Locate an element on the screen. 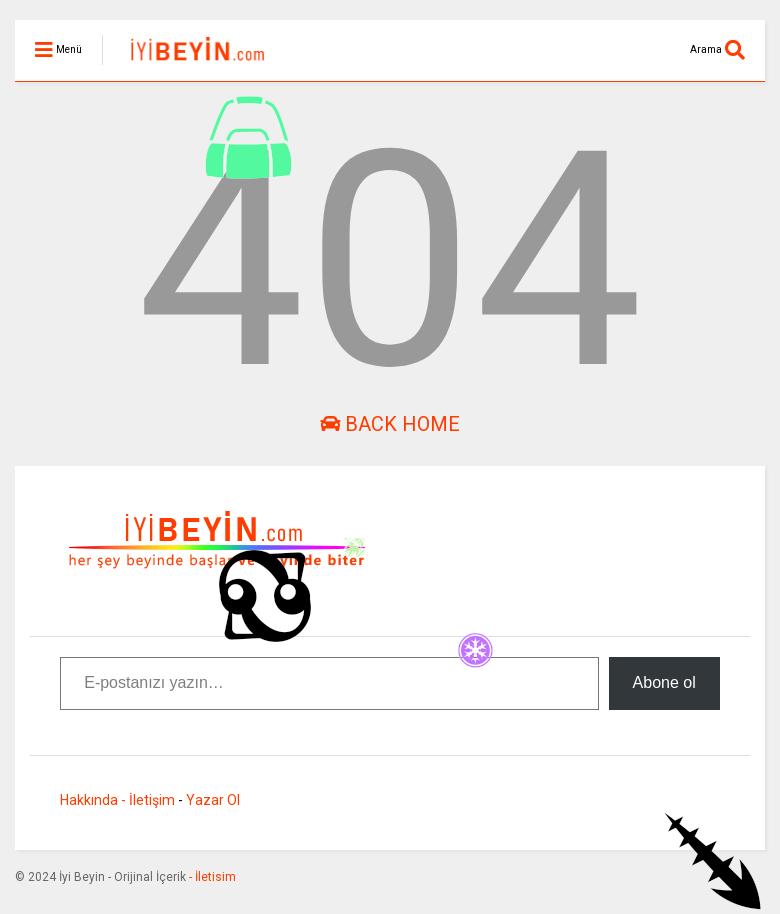  access gym or fitness features is located at coordinates (248, 137).